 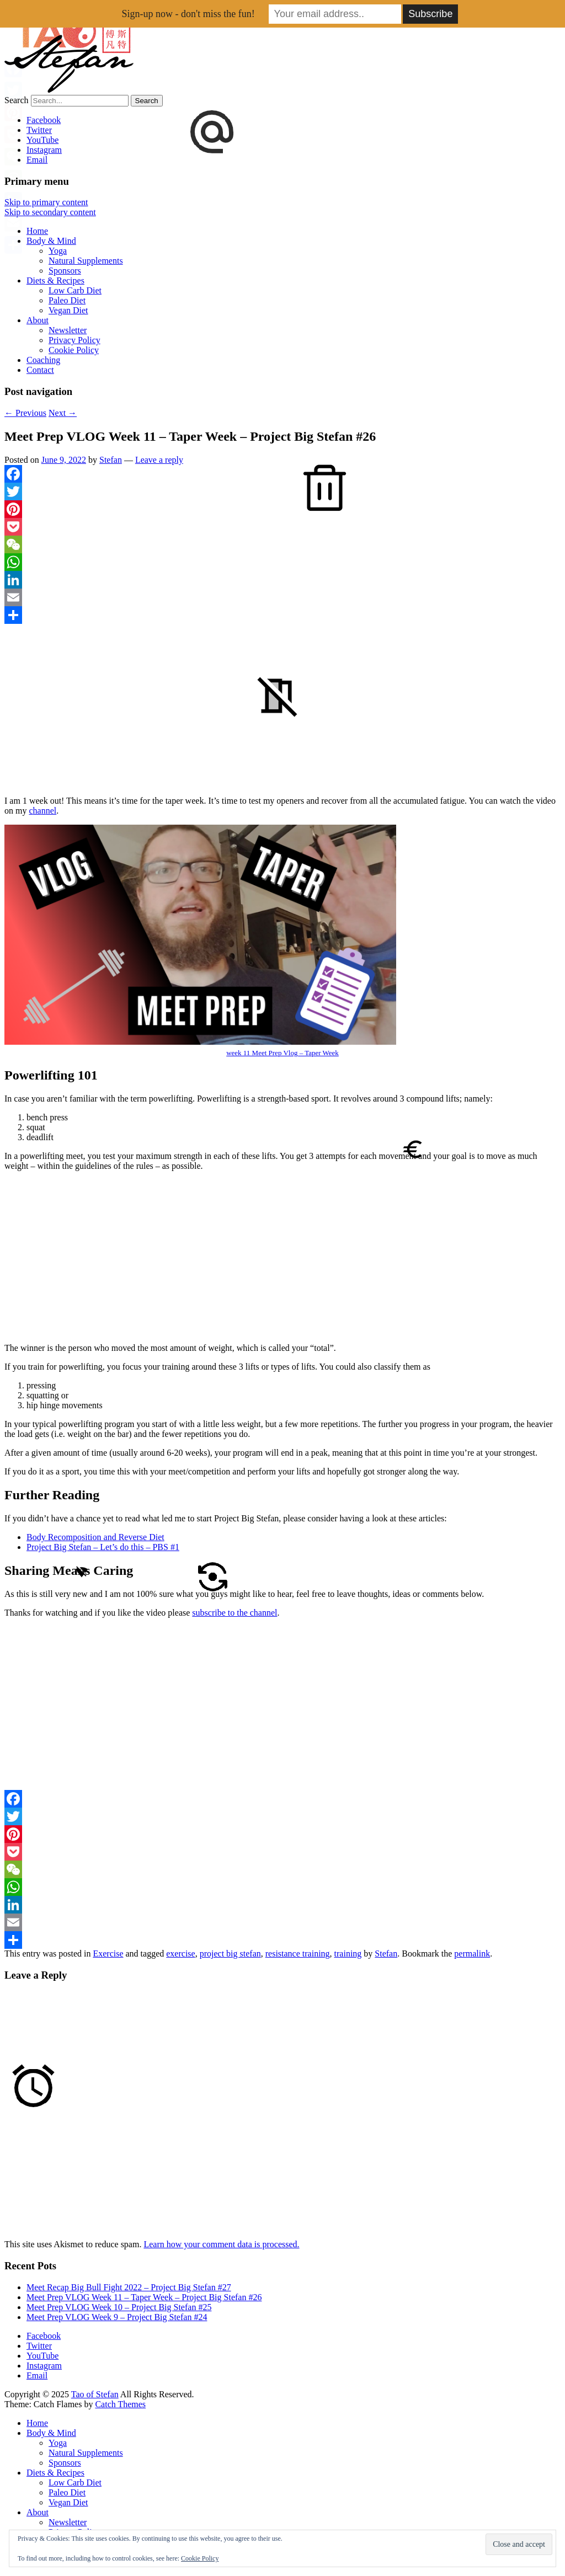 I want to click on enter or view email address, so click(x=212, y=132).